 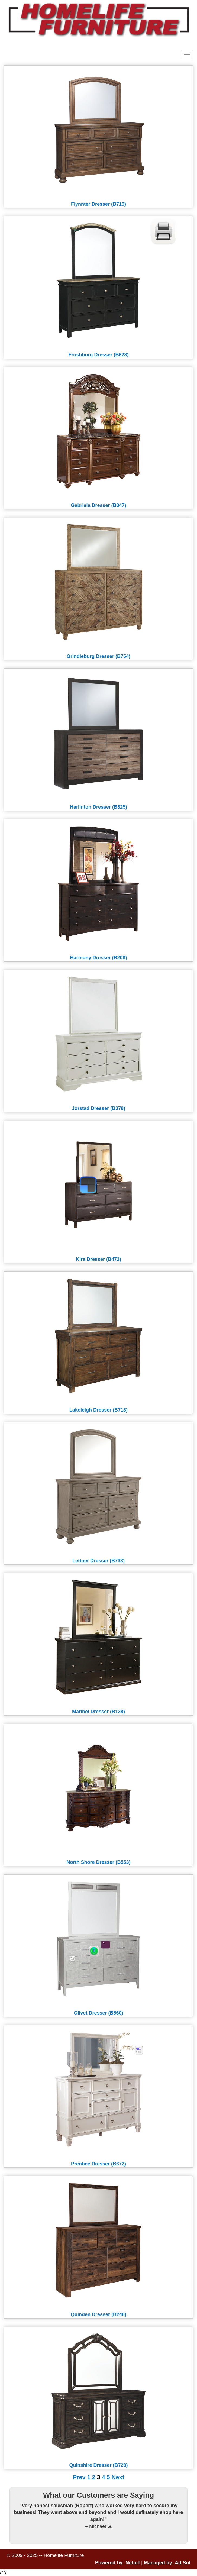 What do you see at coordinates (105, 1945) in the screenshot?
I see `open terminal application` at bounding box center [105, 1945].